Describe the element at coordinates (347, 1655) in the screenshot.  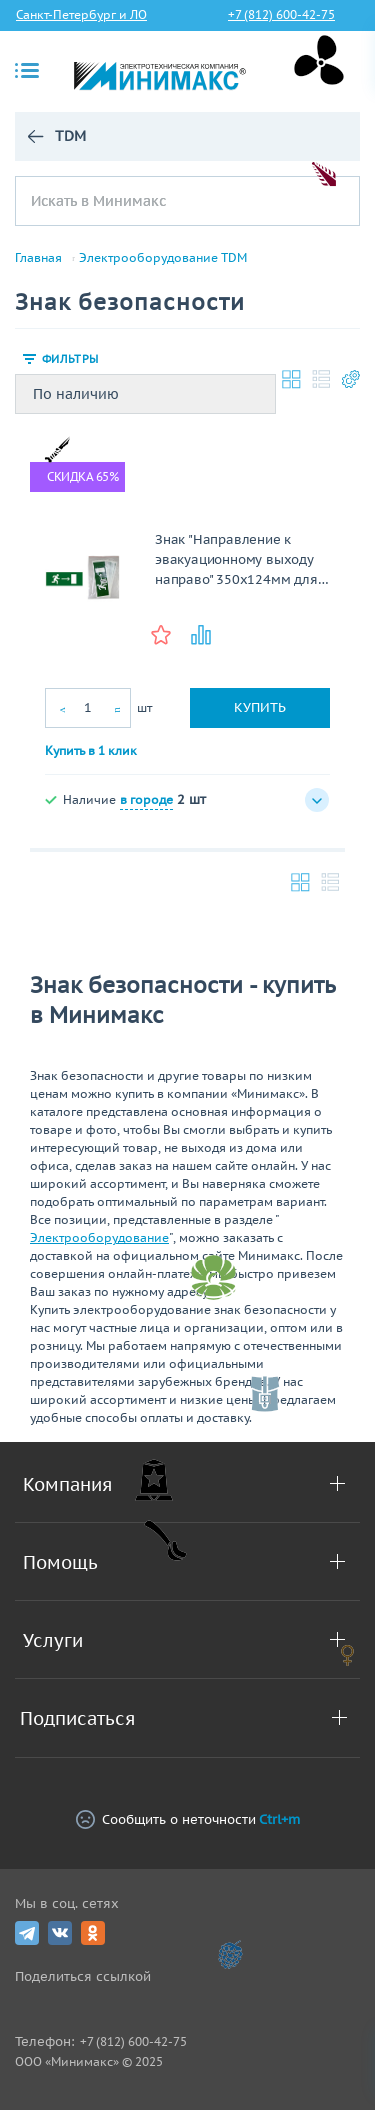
I see `select female gender option` at that location.